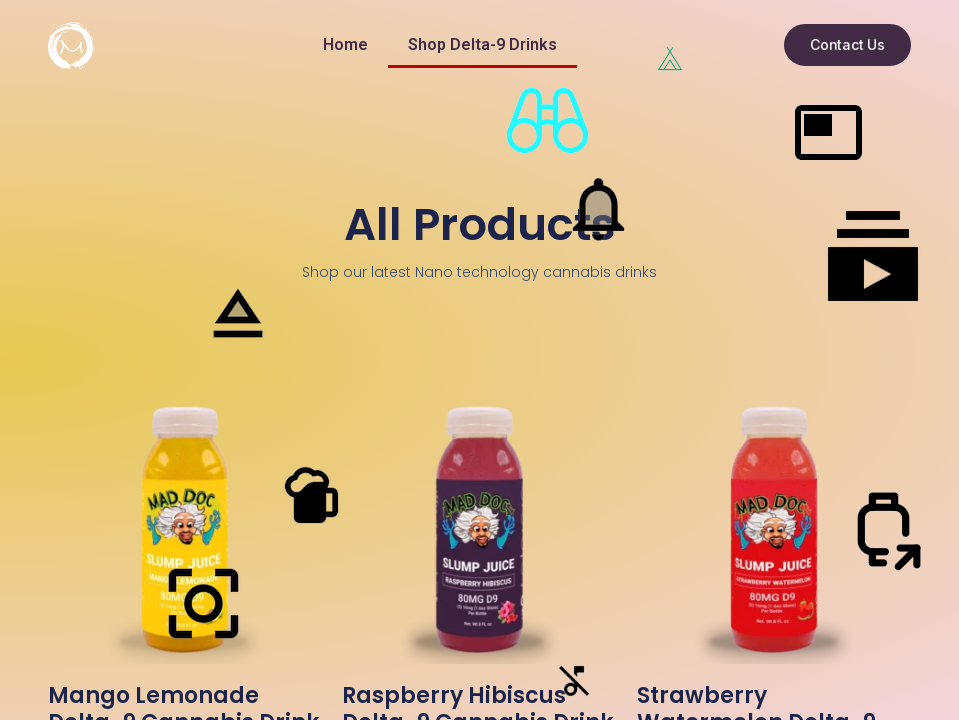 Image resolution: width=959 pixels, height=720 pixels. Describe the element at coordinates (311, 496) in the screenshot. I see `find nearby bars or pubs` at that location.